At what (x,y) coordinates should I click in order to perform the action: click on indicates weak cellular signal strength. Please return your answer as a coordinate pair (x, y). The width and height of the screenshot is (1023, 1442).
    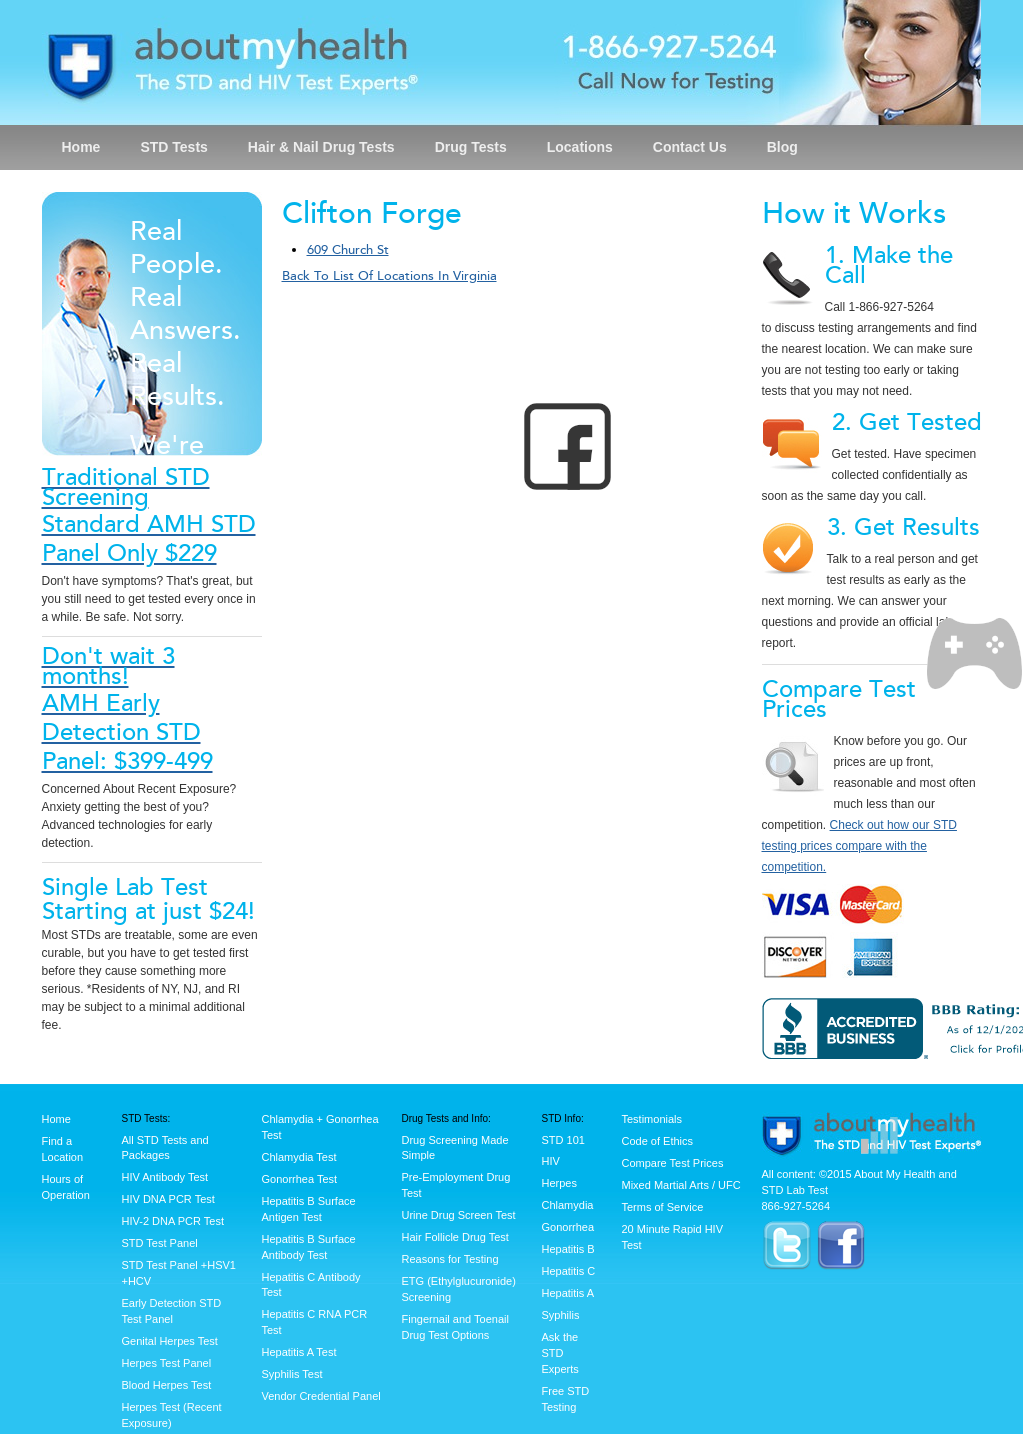
    Looking at the image, I should click on (880, 1136).